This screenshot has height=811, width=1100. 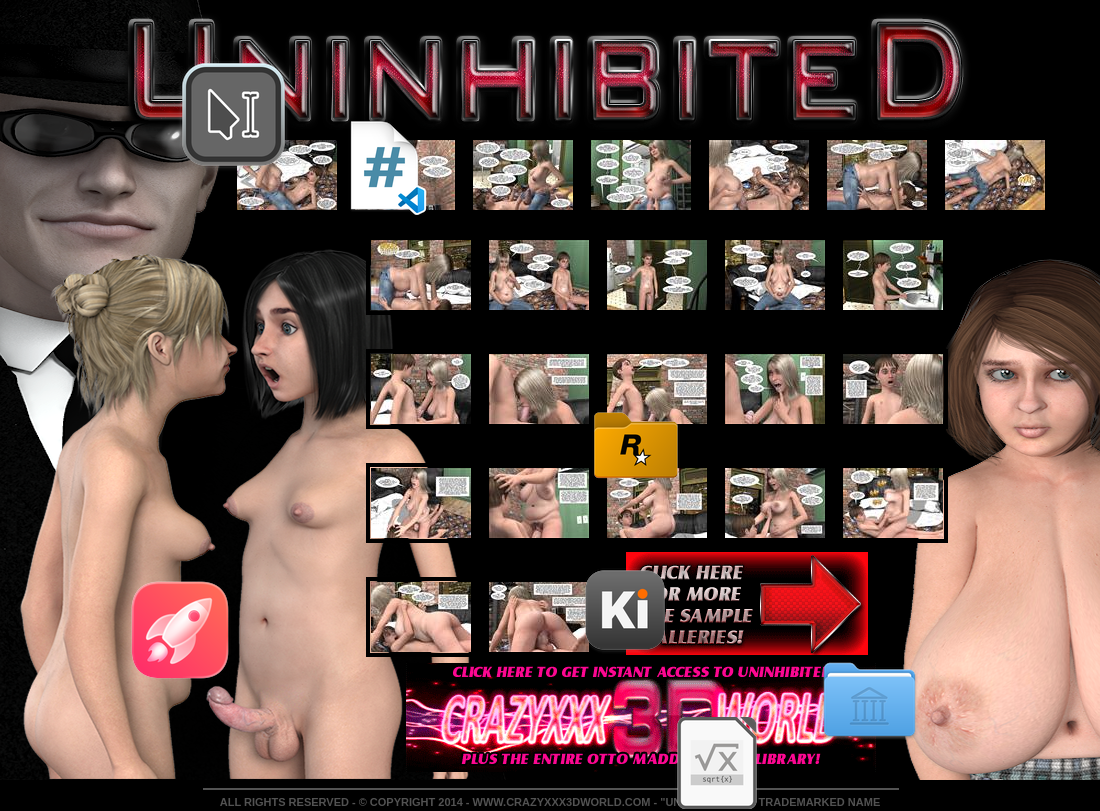 I want to click on open a libreoffice math formula document, so click(x=717, y=763).